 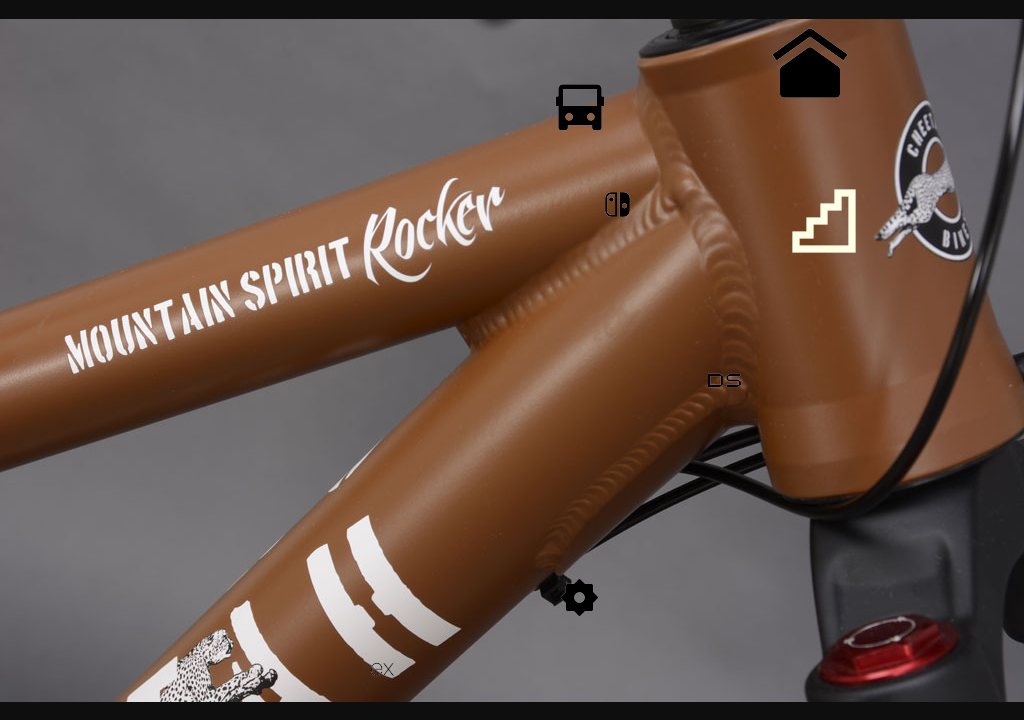 I want to click on nintendo switch app or related service, so click(x=617, y=204).